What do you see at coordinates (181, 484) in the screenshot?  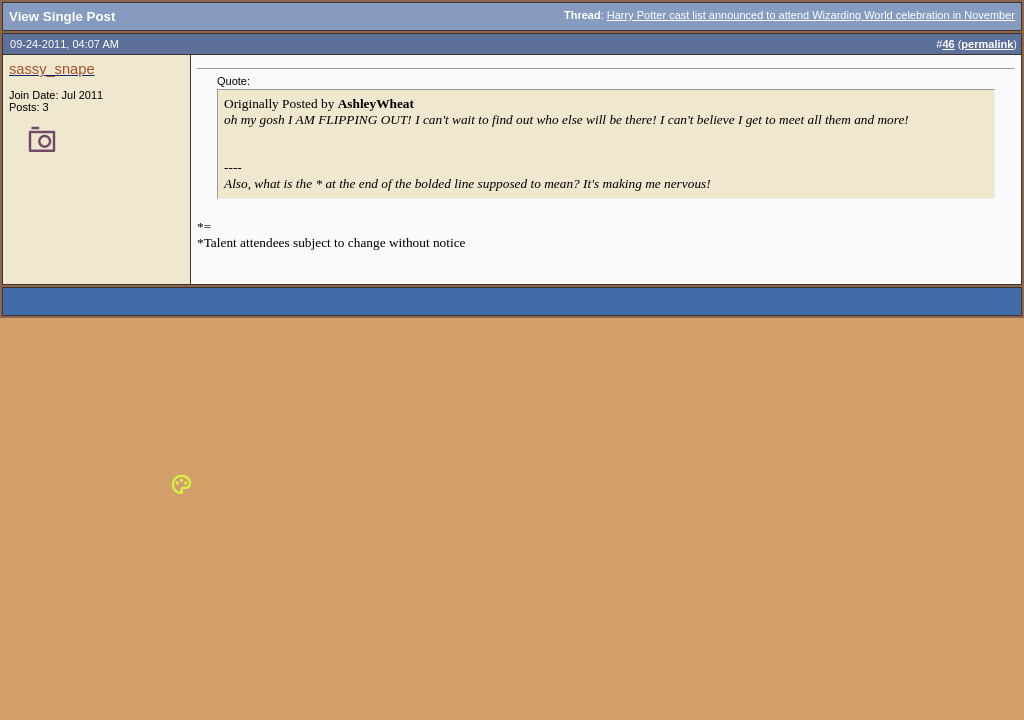 I see `access color or theme customization options` at bounding box center [181, 484].